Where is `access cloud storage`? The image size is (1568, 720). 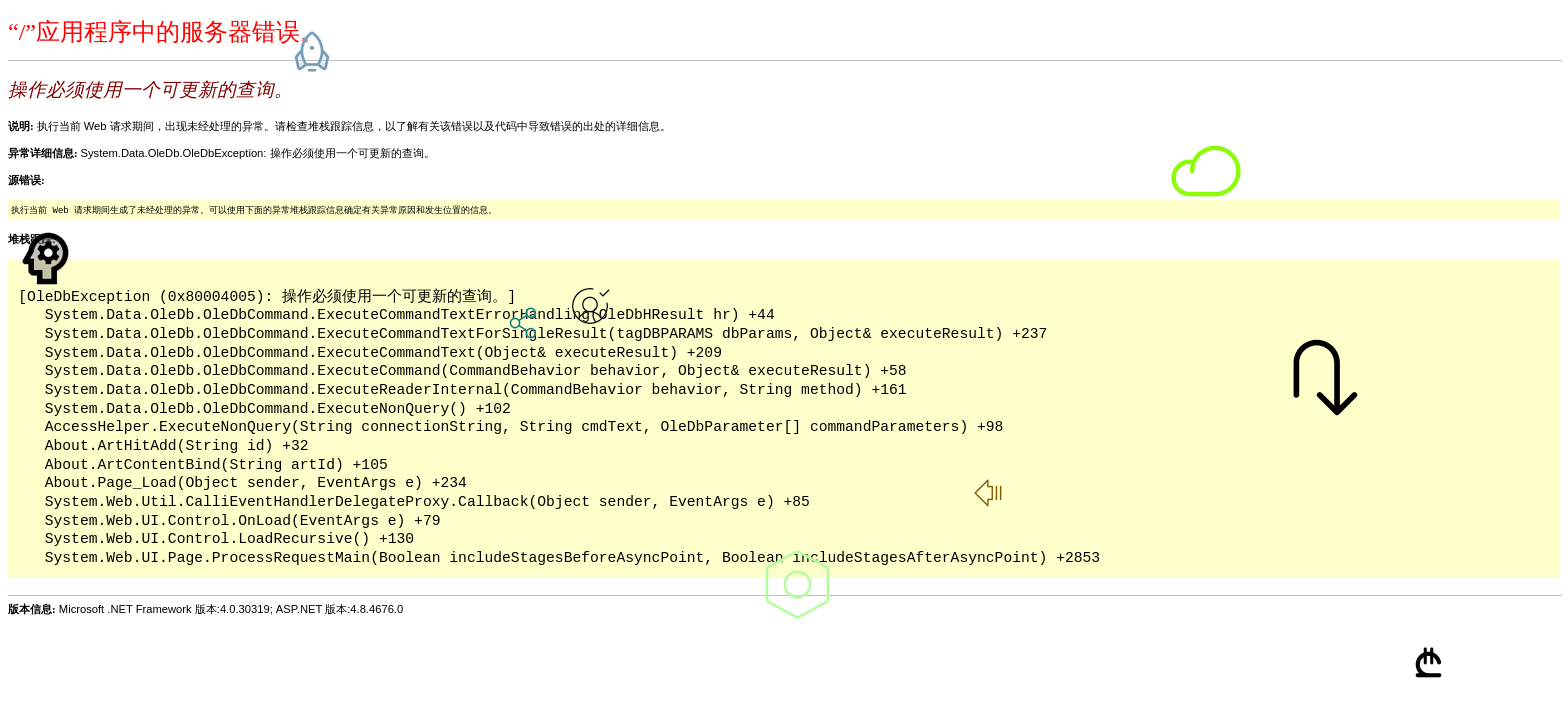 access cloud storage is located at coordinates (1206, 171).